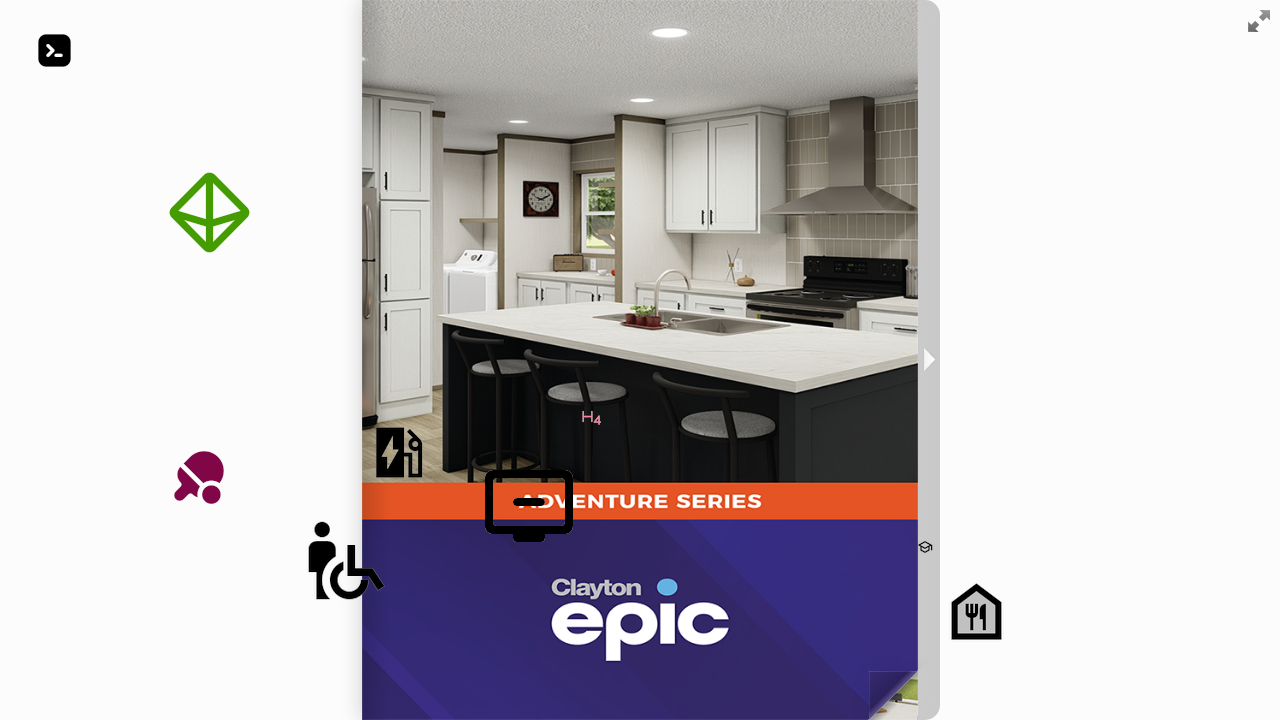 This screenshot has width=1280, height=720. I want to click on access ping pong or table tennis games, so click(199, 476).